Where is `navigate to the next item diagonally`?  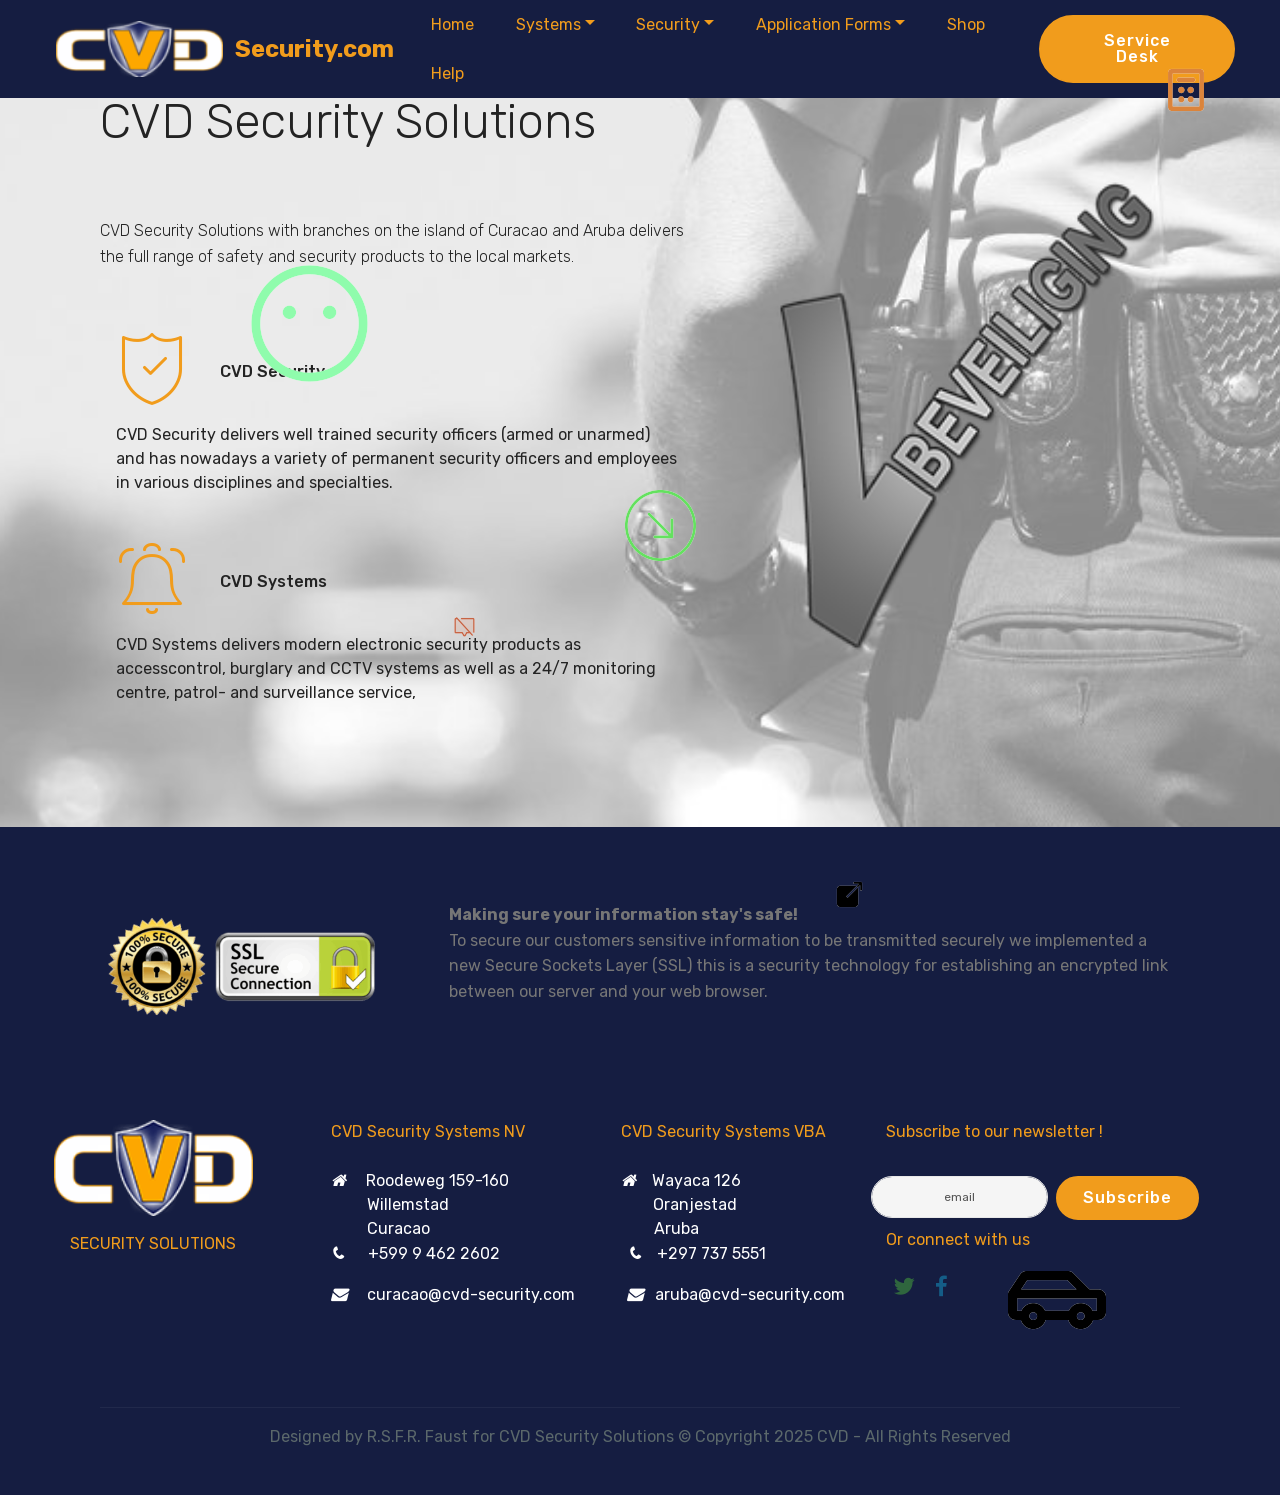
navigate to the next item diagonally is located at coordinates (660, 525).